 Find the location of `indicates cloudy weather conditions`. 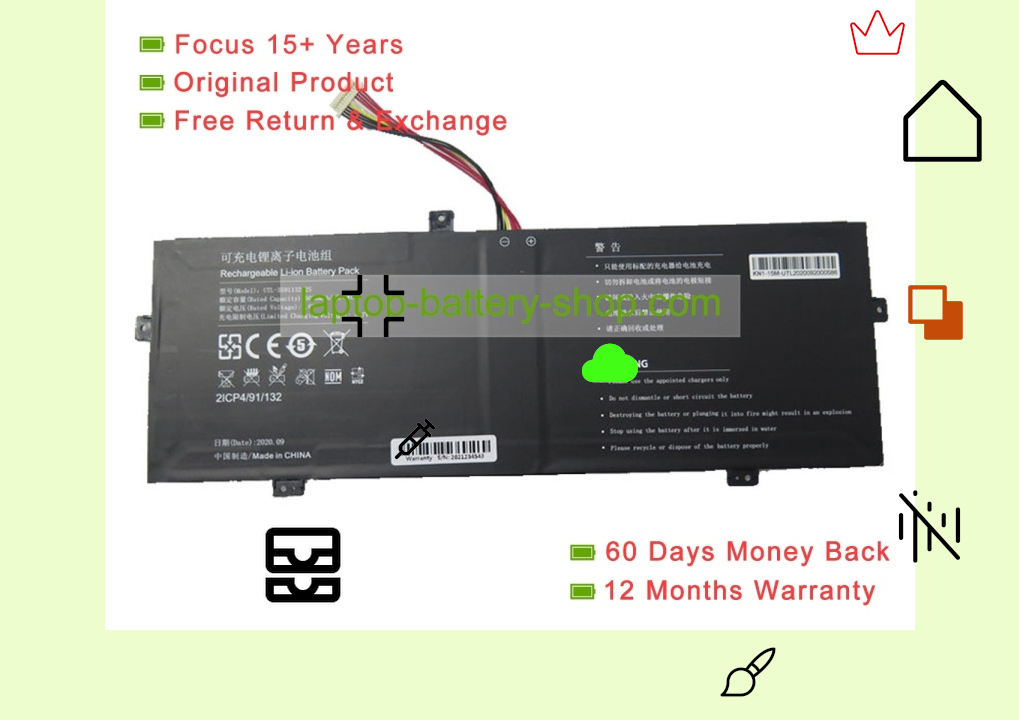

indicates cloudy weather conditions is located at coordinates (610, 363).